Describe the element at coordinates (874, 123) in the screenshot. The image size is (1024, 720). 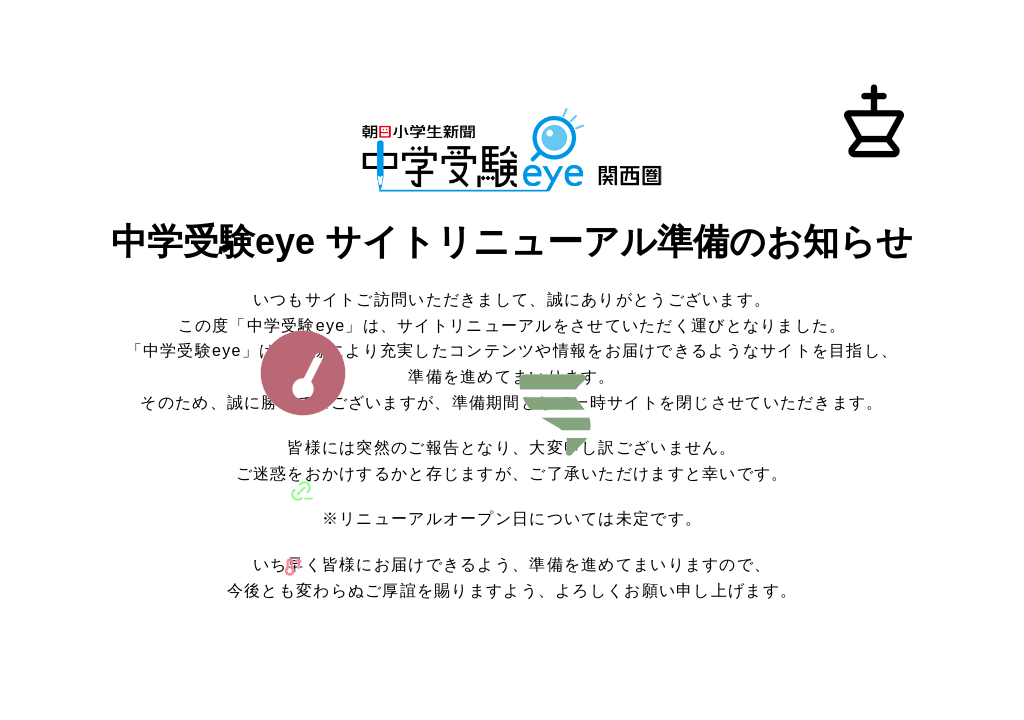
I see `represents the king piece in a chess game` at that location.